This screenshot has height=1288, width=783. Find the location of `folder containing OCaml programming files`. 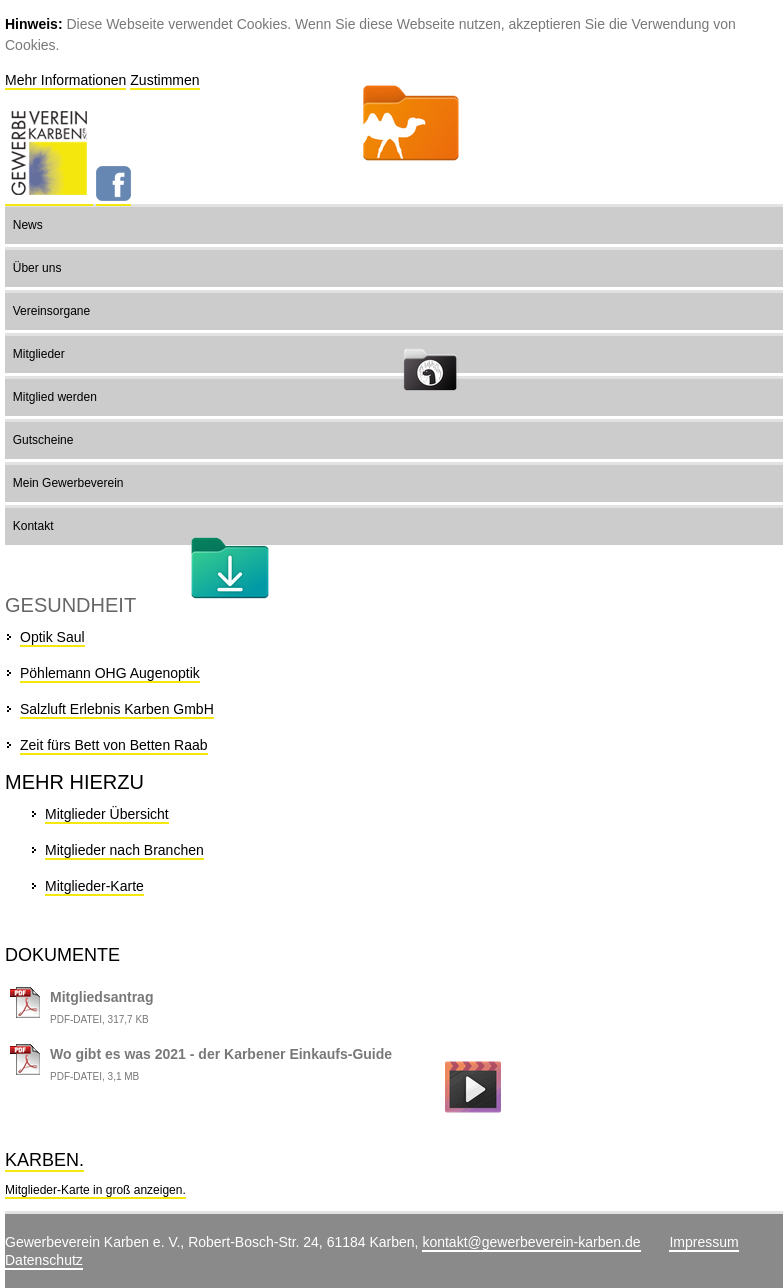

folder containing OCaml programming files is located at coordinates (410, 125).